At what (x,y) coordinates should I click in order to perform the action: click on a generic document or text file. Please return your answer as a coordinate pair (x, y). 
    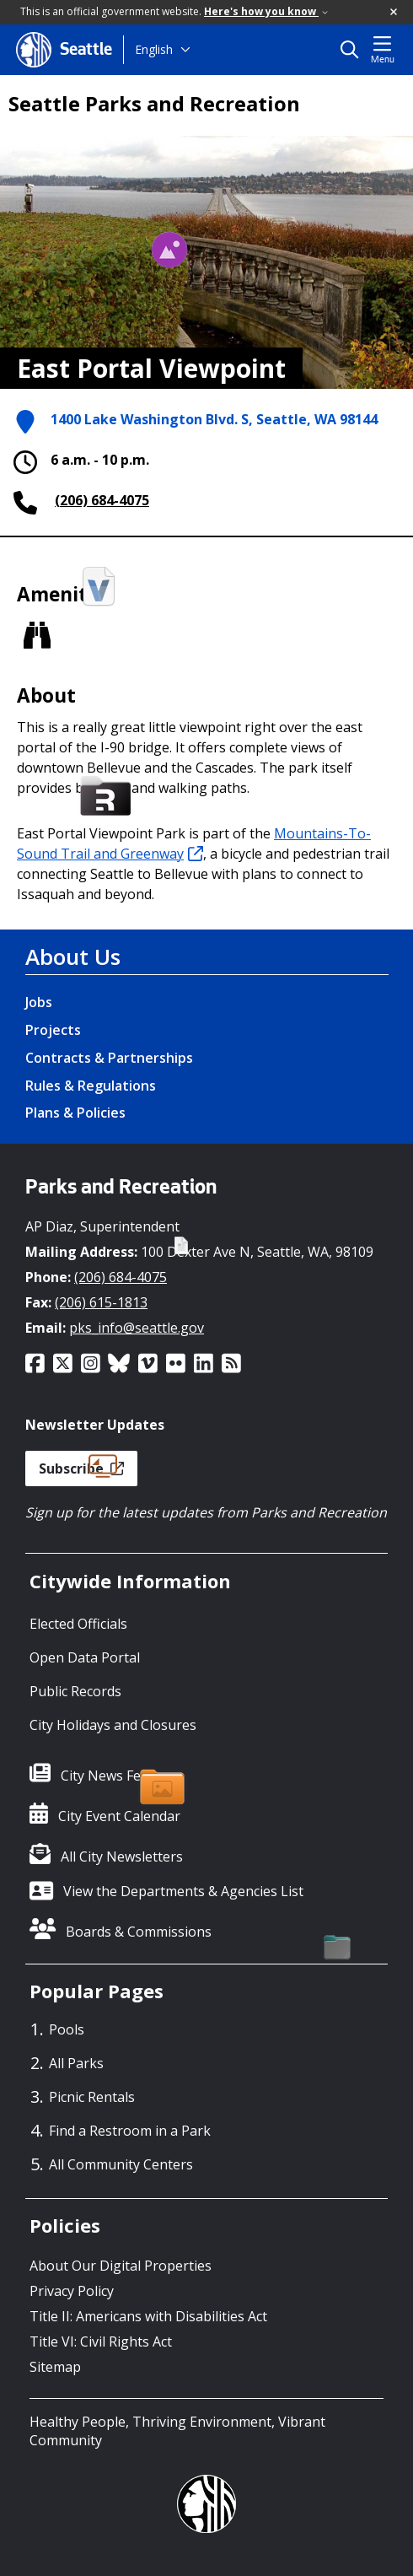
    Looking at the image, I should click on (181, 1246).